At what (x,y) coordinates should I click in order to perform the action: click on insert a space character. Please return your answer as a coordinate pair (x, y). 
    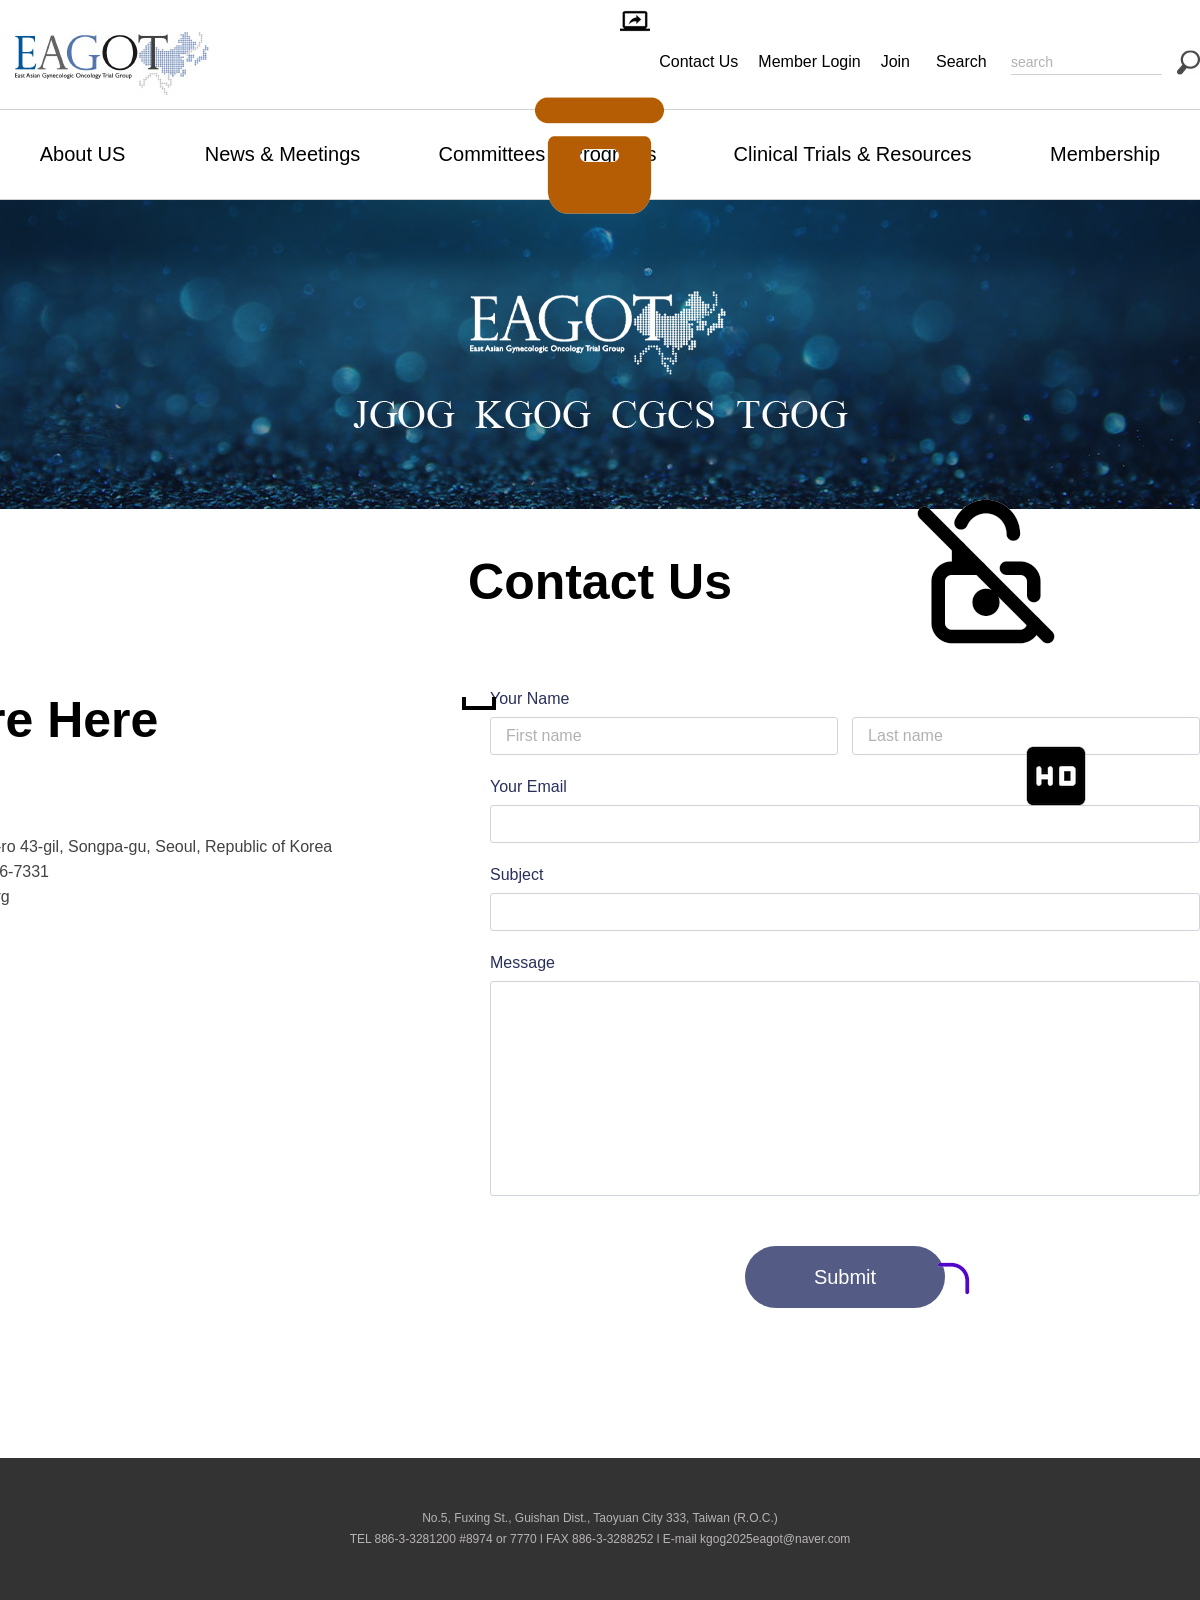
    Looking at the image, I should click on (479, 704).